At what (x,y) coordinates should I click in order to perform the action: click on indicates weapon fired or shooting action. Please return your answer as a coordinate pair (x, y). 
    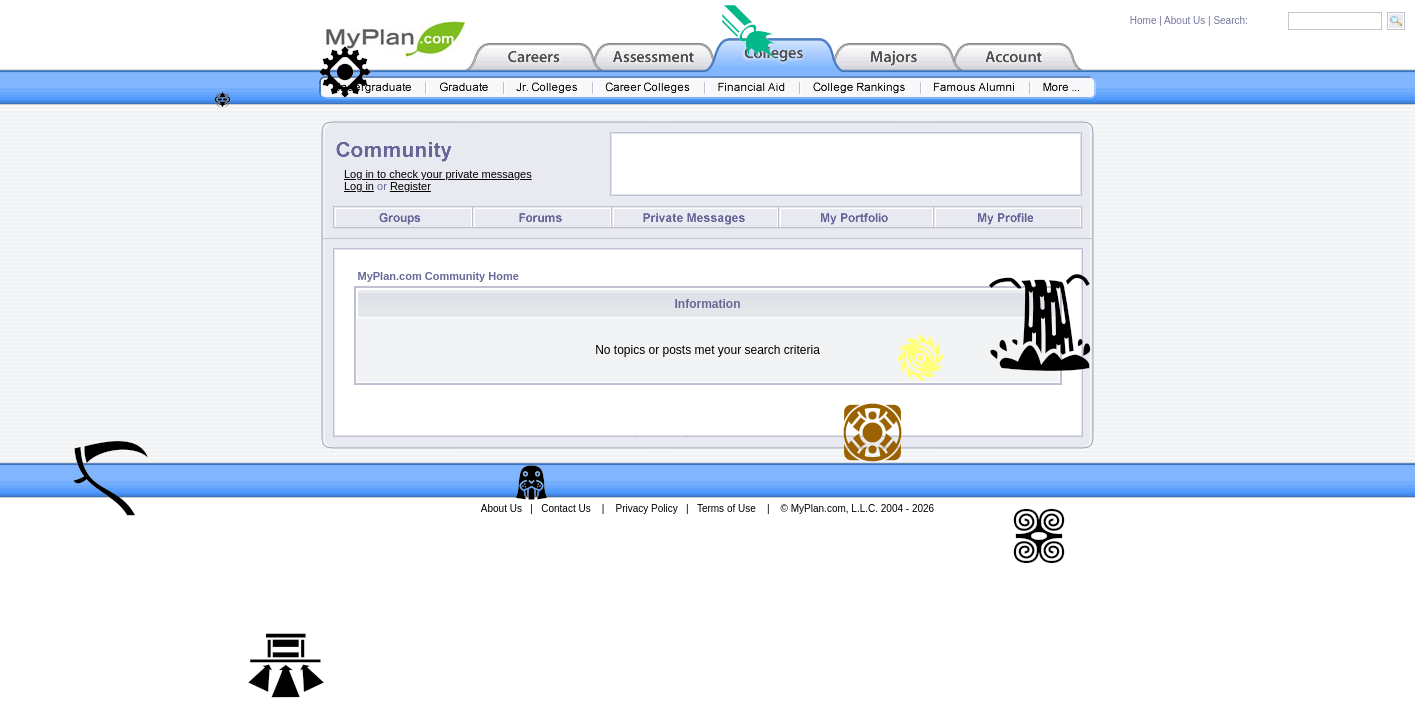
    Looking at the image, I should click on (749, 32).